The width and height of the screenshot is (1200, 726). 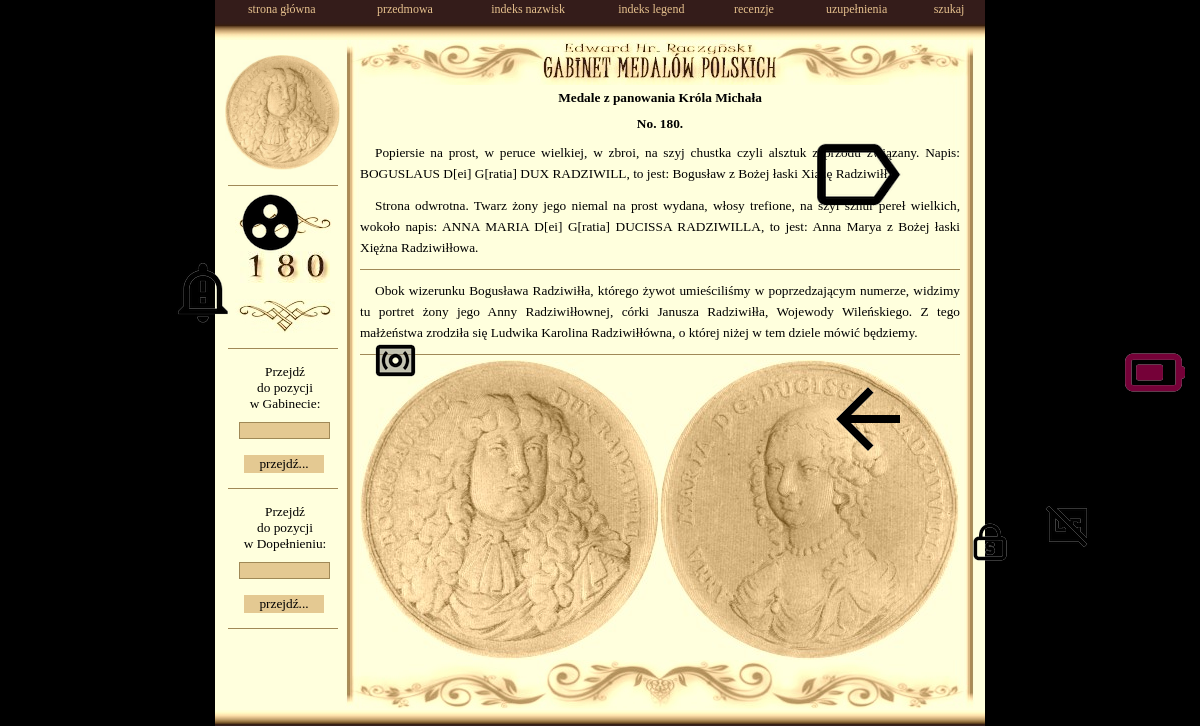 I want to click on enable surround sound audio output, so click(x=395, y=360).